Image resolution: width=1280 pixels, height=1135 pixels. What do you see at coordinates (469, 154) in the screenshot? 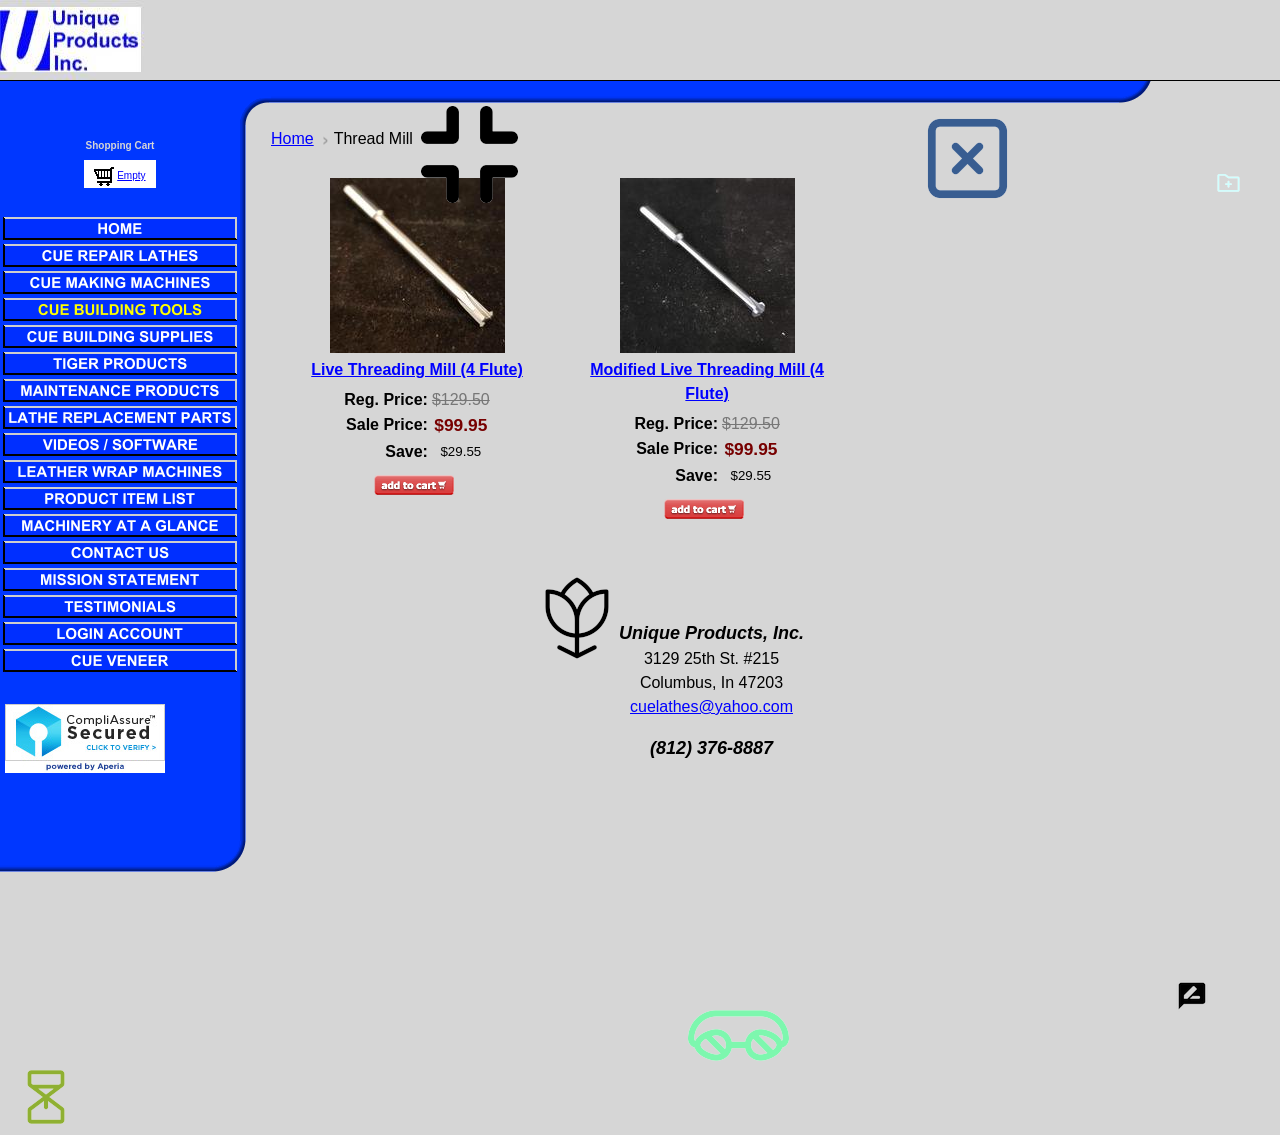
I see `exit fullscreen mode` at bounding box center [469, 154].